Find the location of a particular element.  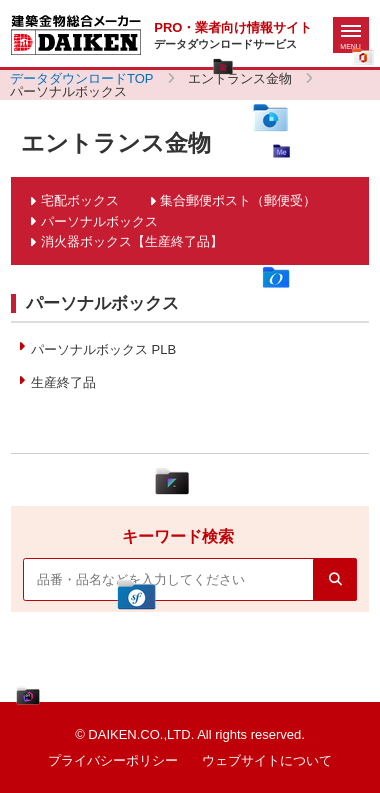

open jetbrains academy project folder is located at coordinates (172, 482).